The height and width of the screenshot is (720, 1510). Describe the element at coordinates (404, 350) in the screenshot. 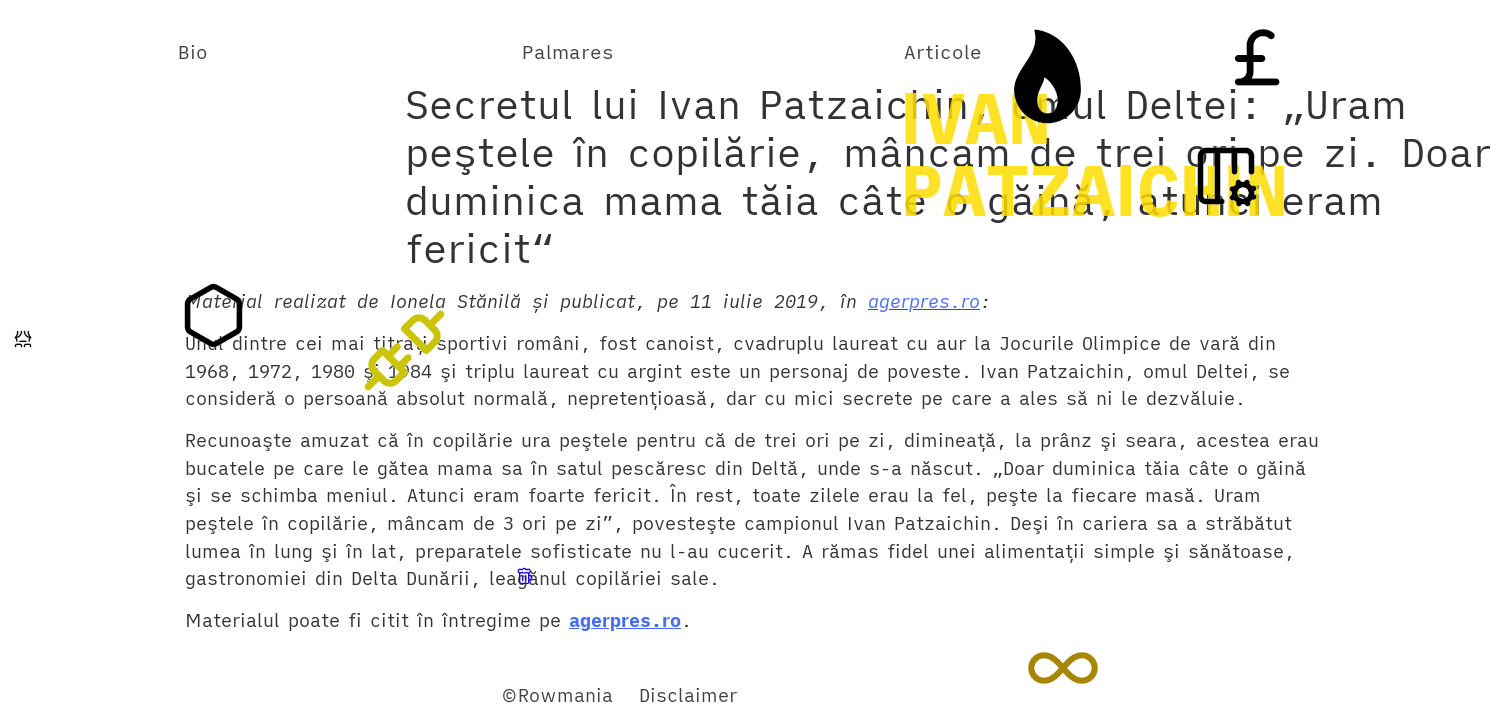

I see `disconnect from a device or service` at that location.